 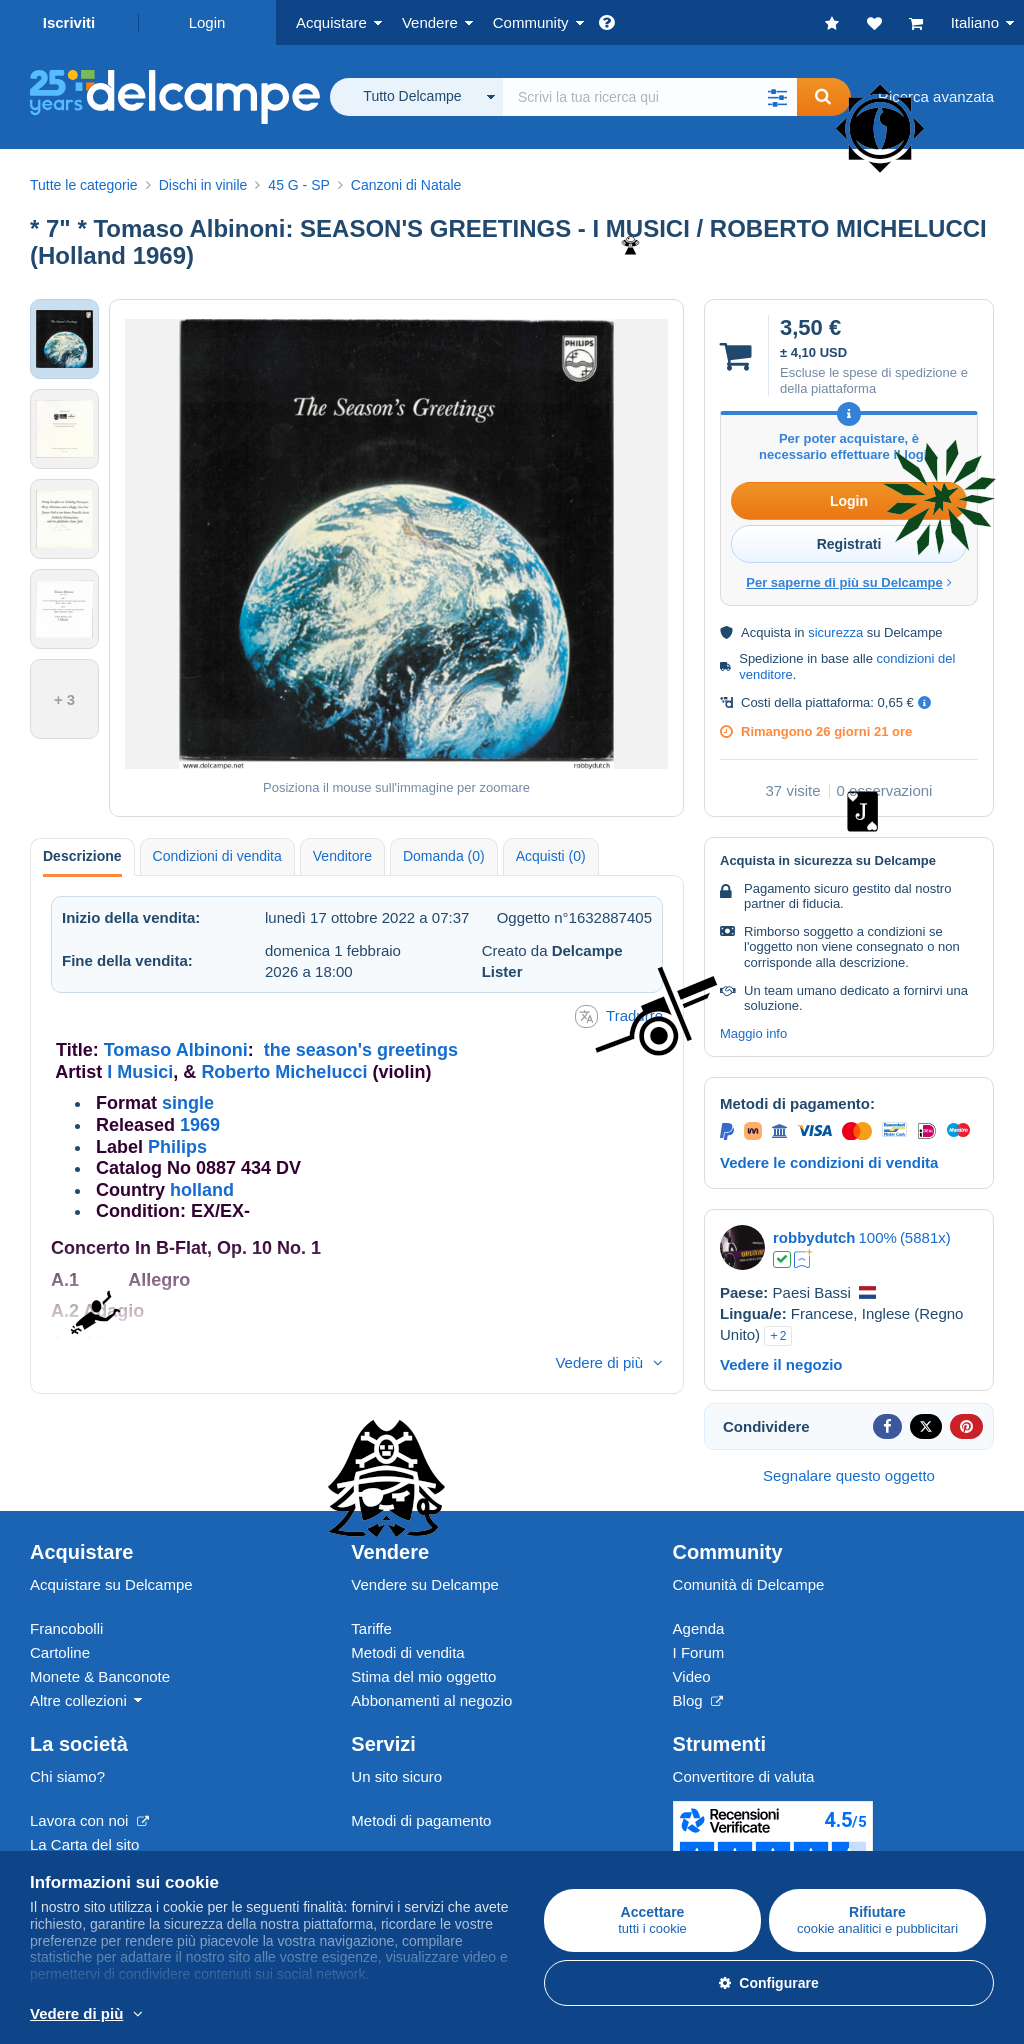 What do you see at coordinates (880, 128) in the screenshot?
I see `activate surveillance or watch mode` at bounding box center [880, 128].